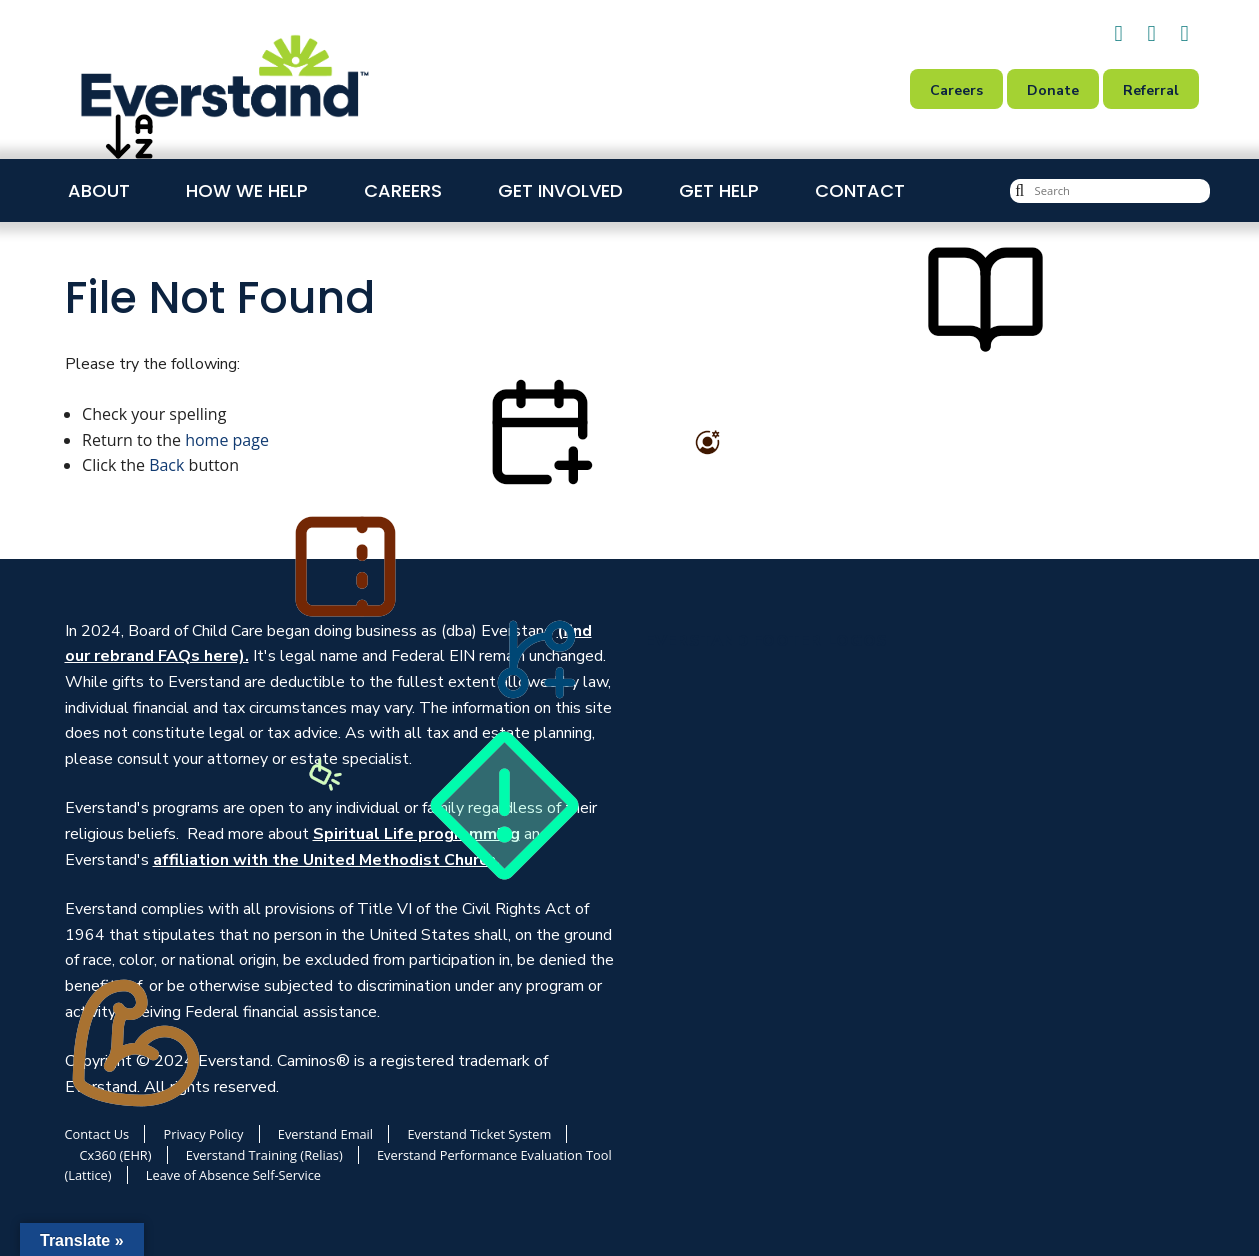 Image resolution: width=1259 pixels, height=1256 pixels. Describe the element at coordinates (130, 136) in the screenshot. I see `sort alphabetically from A to Z` at that location.